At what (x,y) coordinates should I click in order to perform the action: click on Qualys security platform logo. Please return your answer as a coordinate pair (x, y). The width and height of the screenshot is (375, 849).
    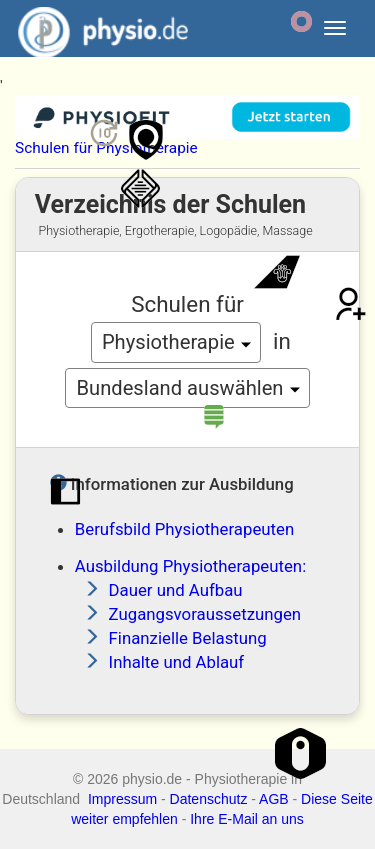
    Looking at the image, I should click on (146, 140).